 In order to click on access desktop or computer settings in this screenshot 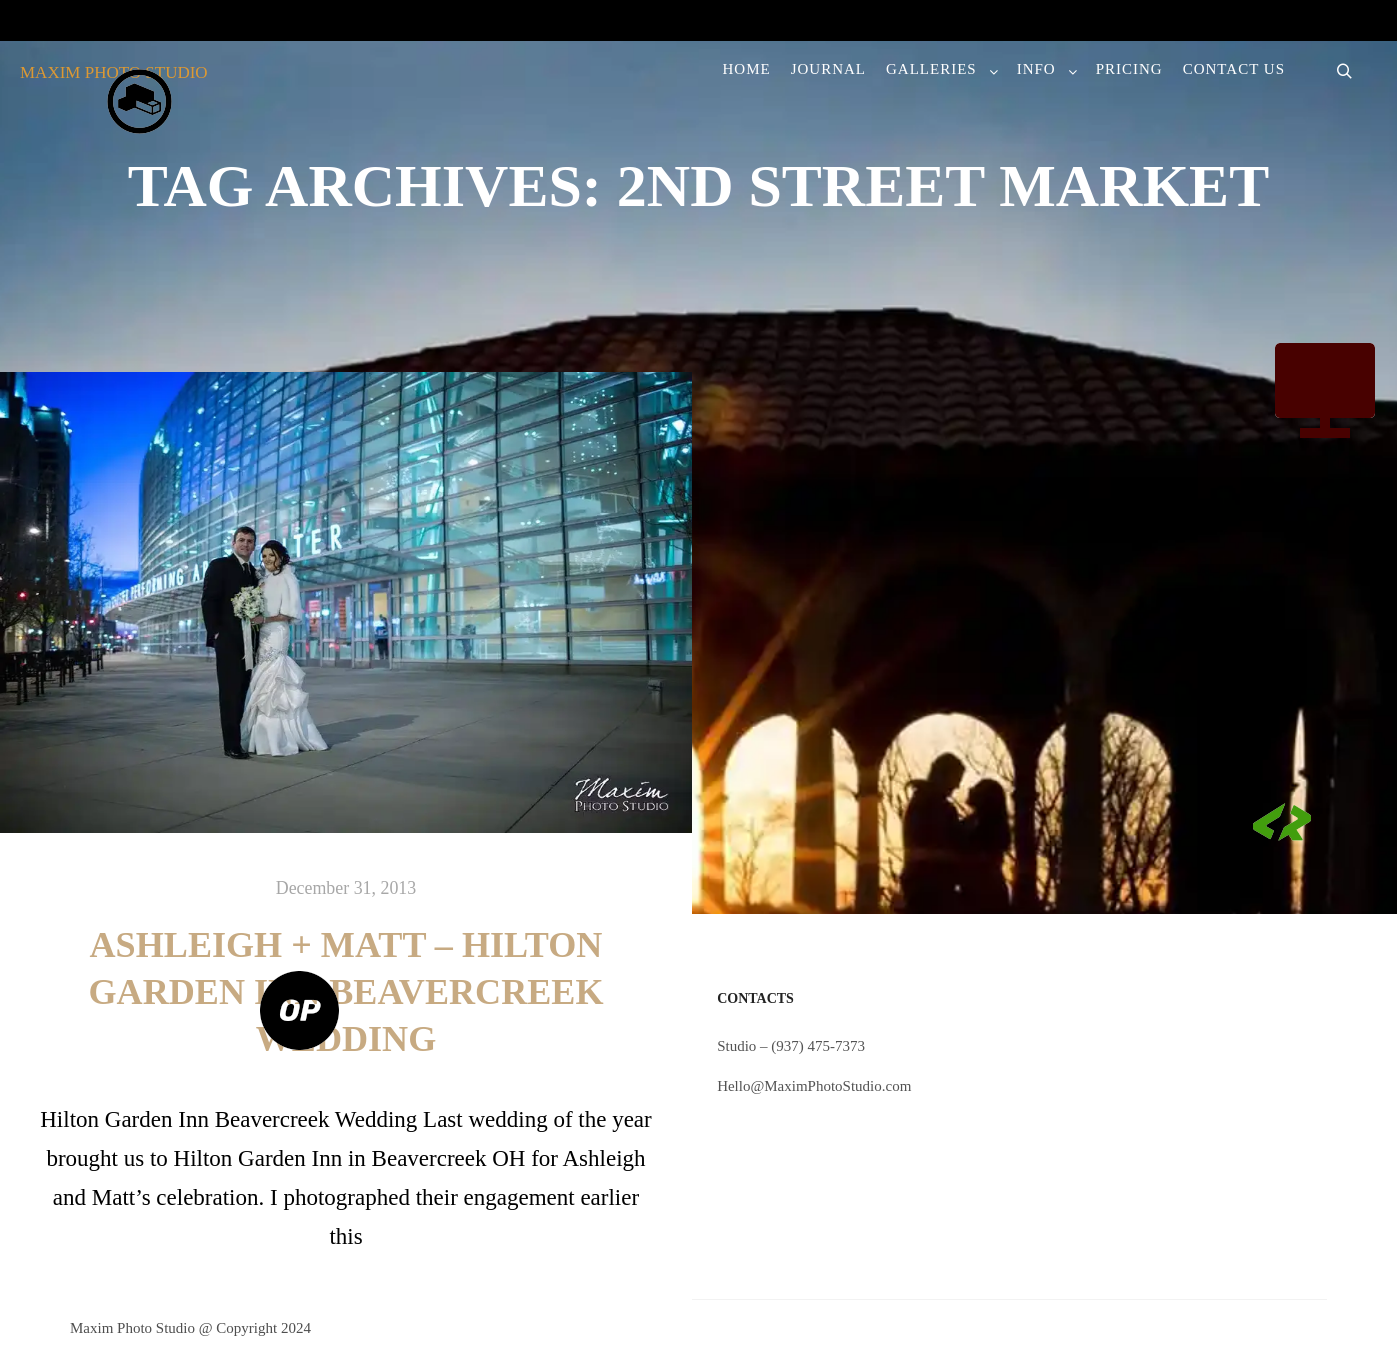, I will do `click(1325, 388)`.